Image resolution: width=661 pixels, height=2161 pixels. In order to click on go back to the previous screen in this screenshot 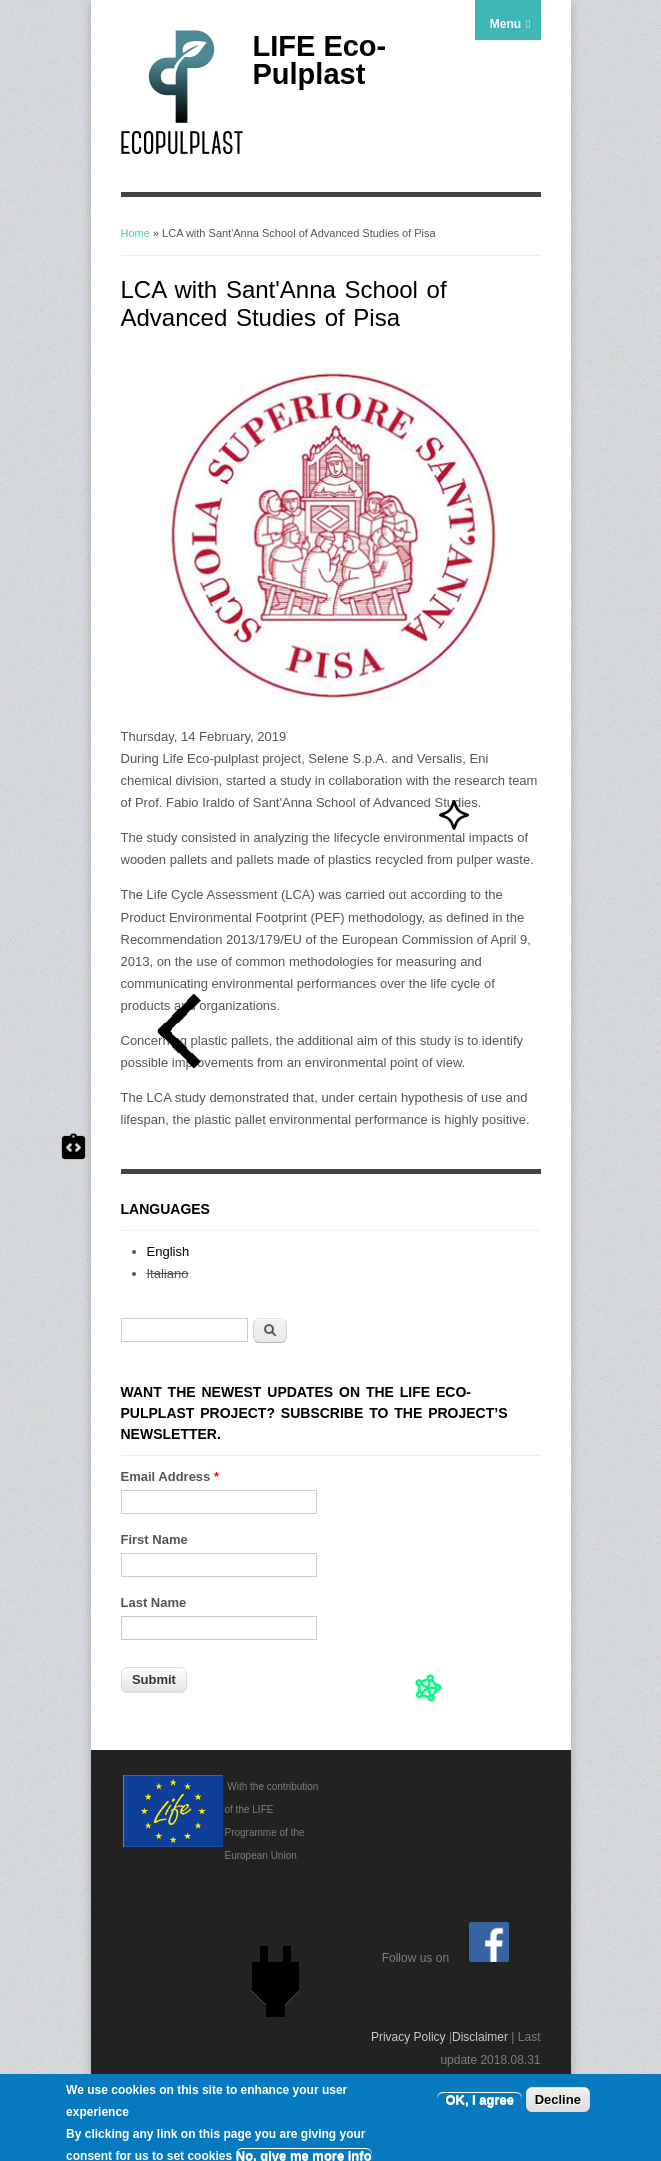, I will do `click(180, 1031)`.